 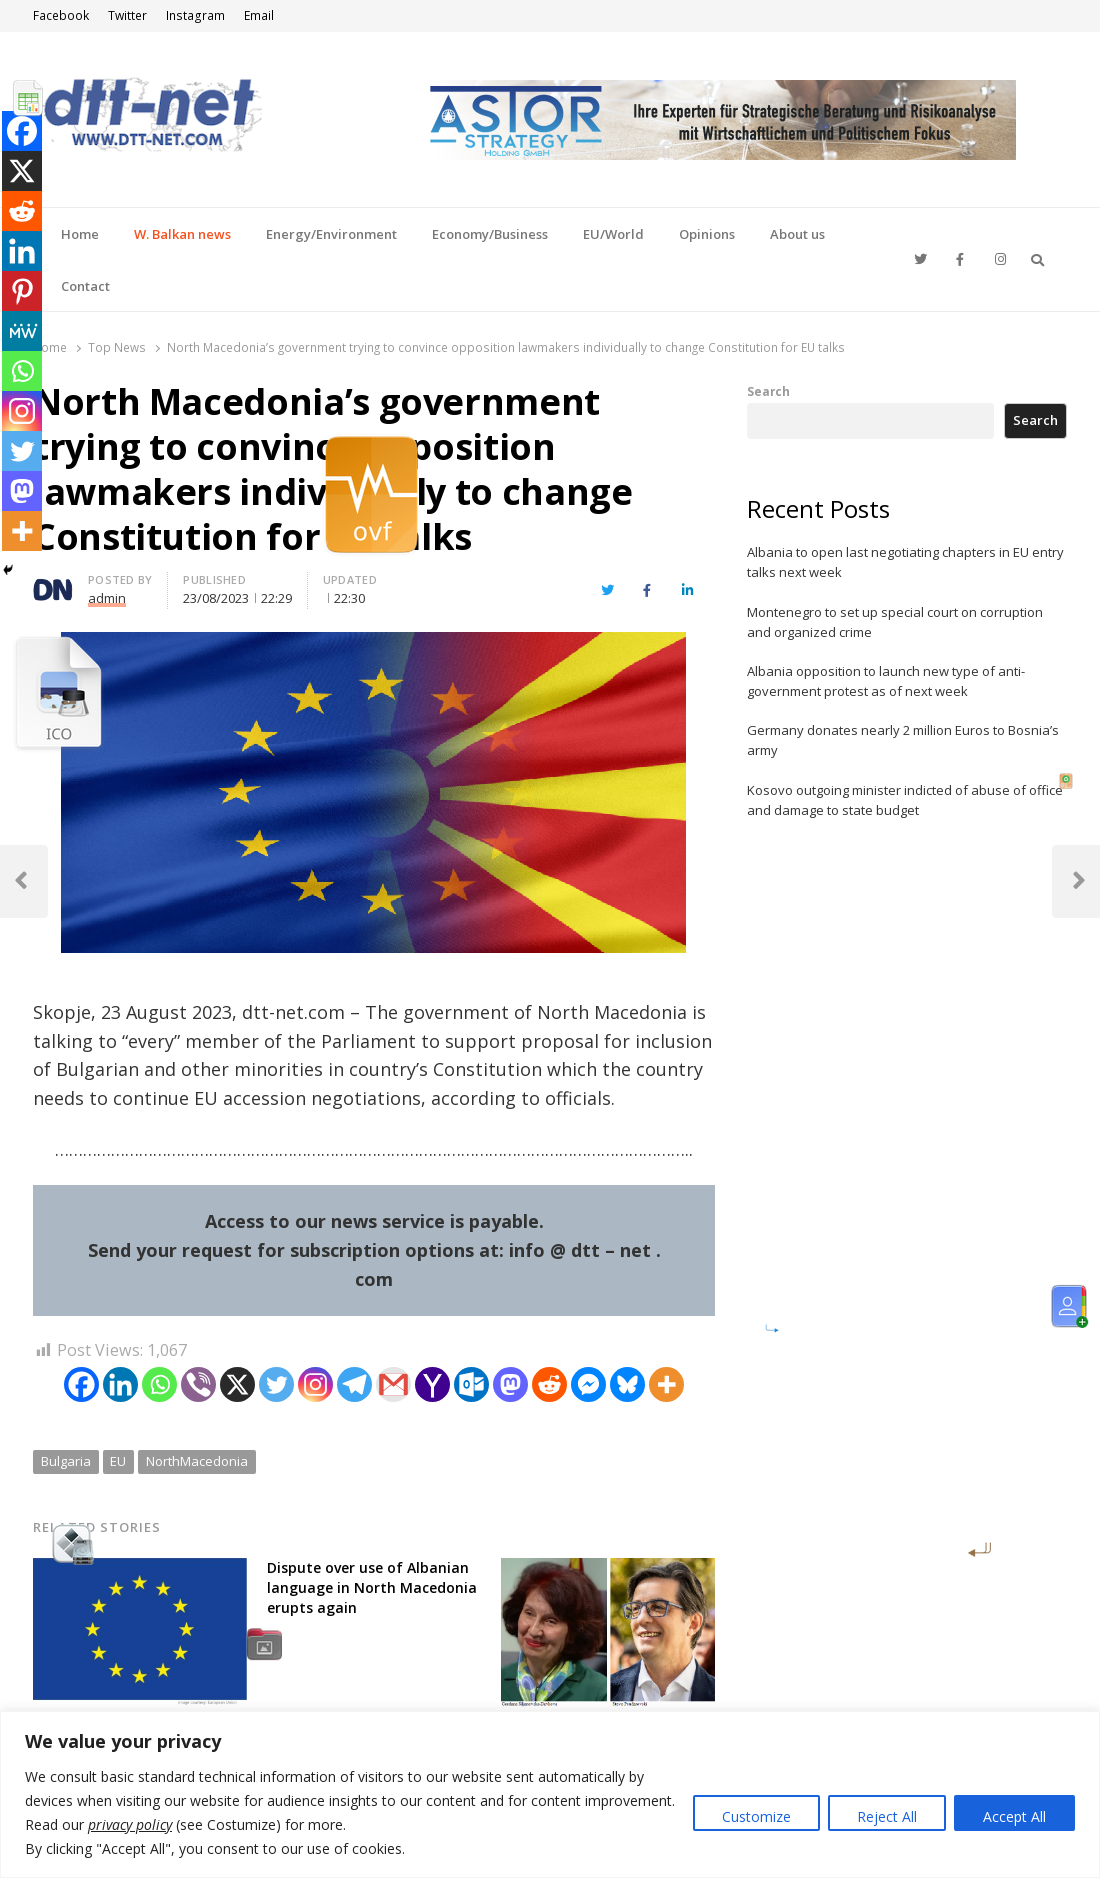 I want to click on virtualbox open virtualization format file, so click(x=371, y=494).